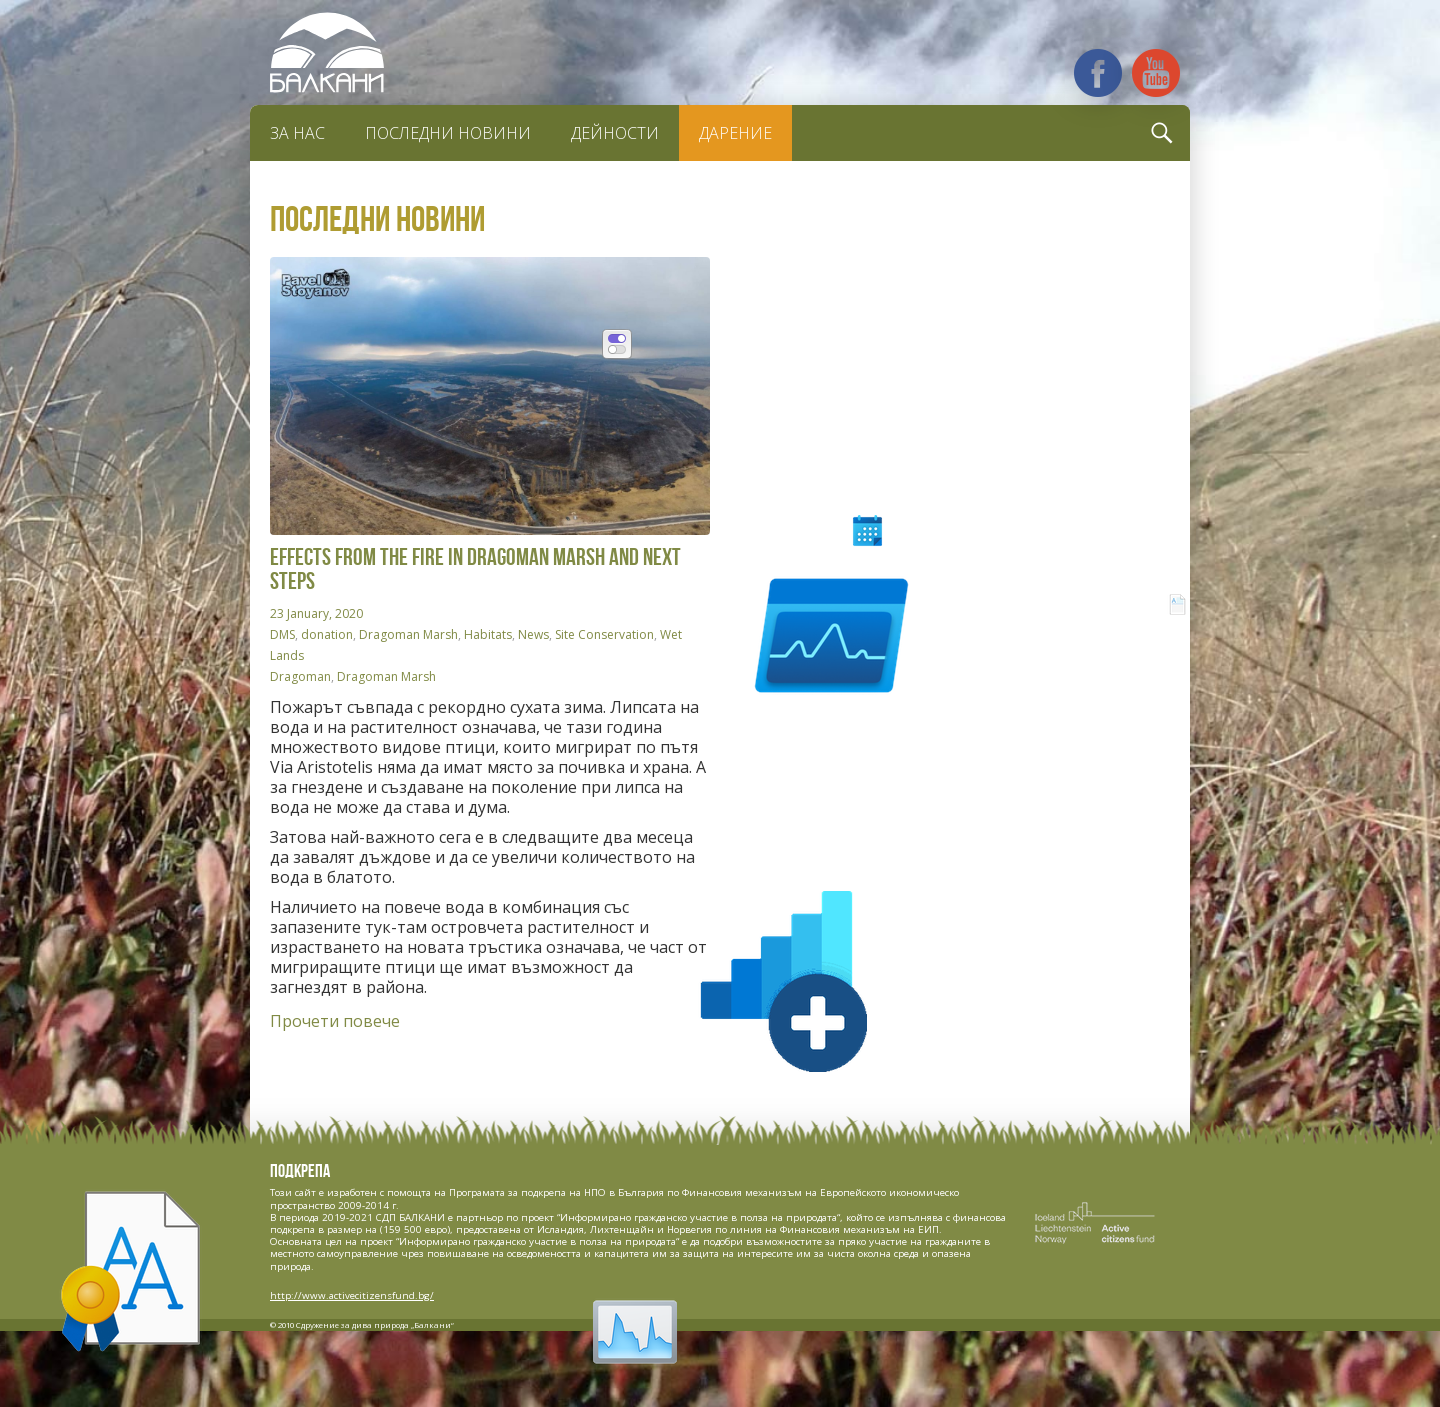  Describe the element at coordinates (142, 1268) in the screenshot. I see `a certified or premium font file` at that location.